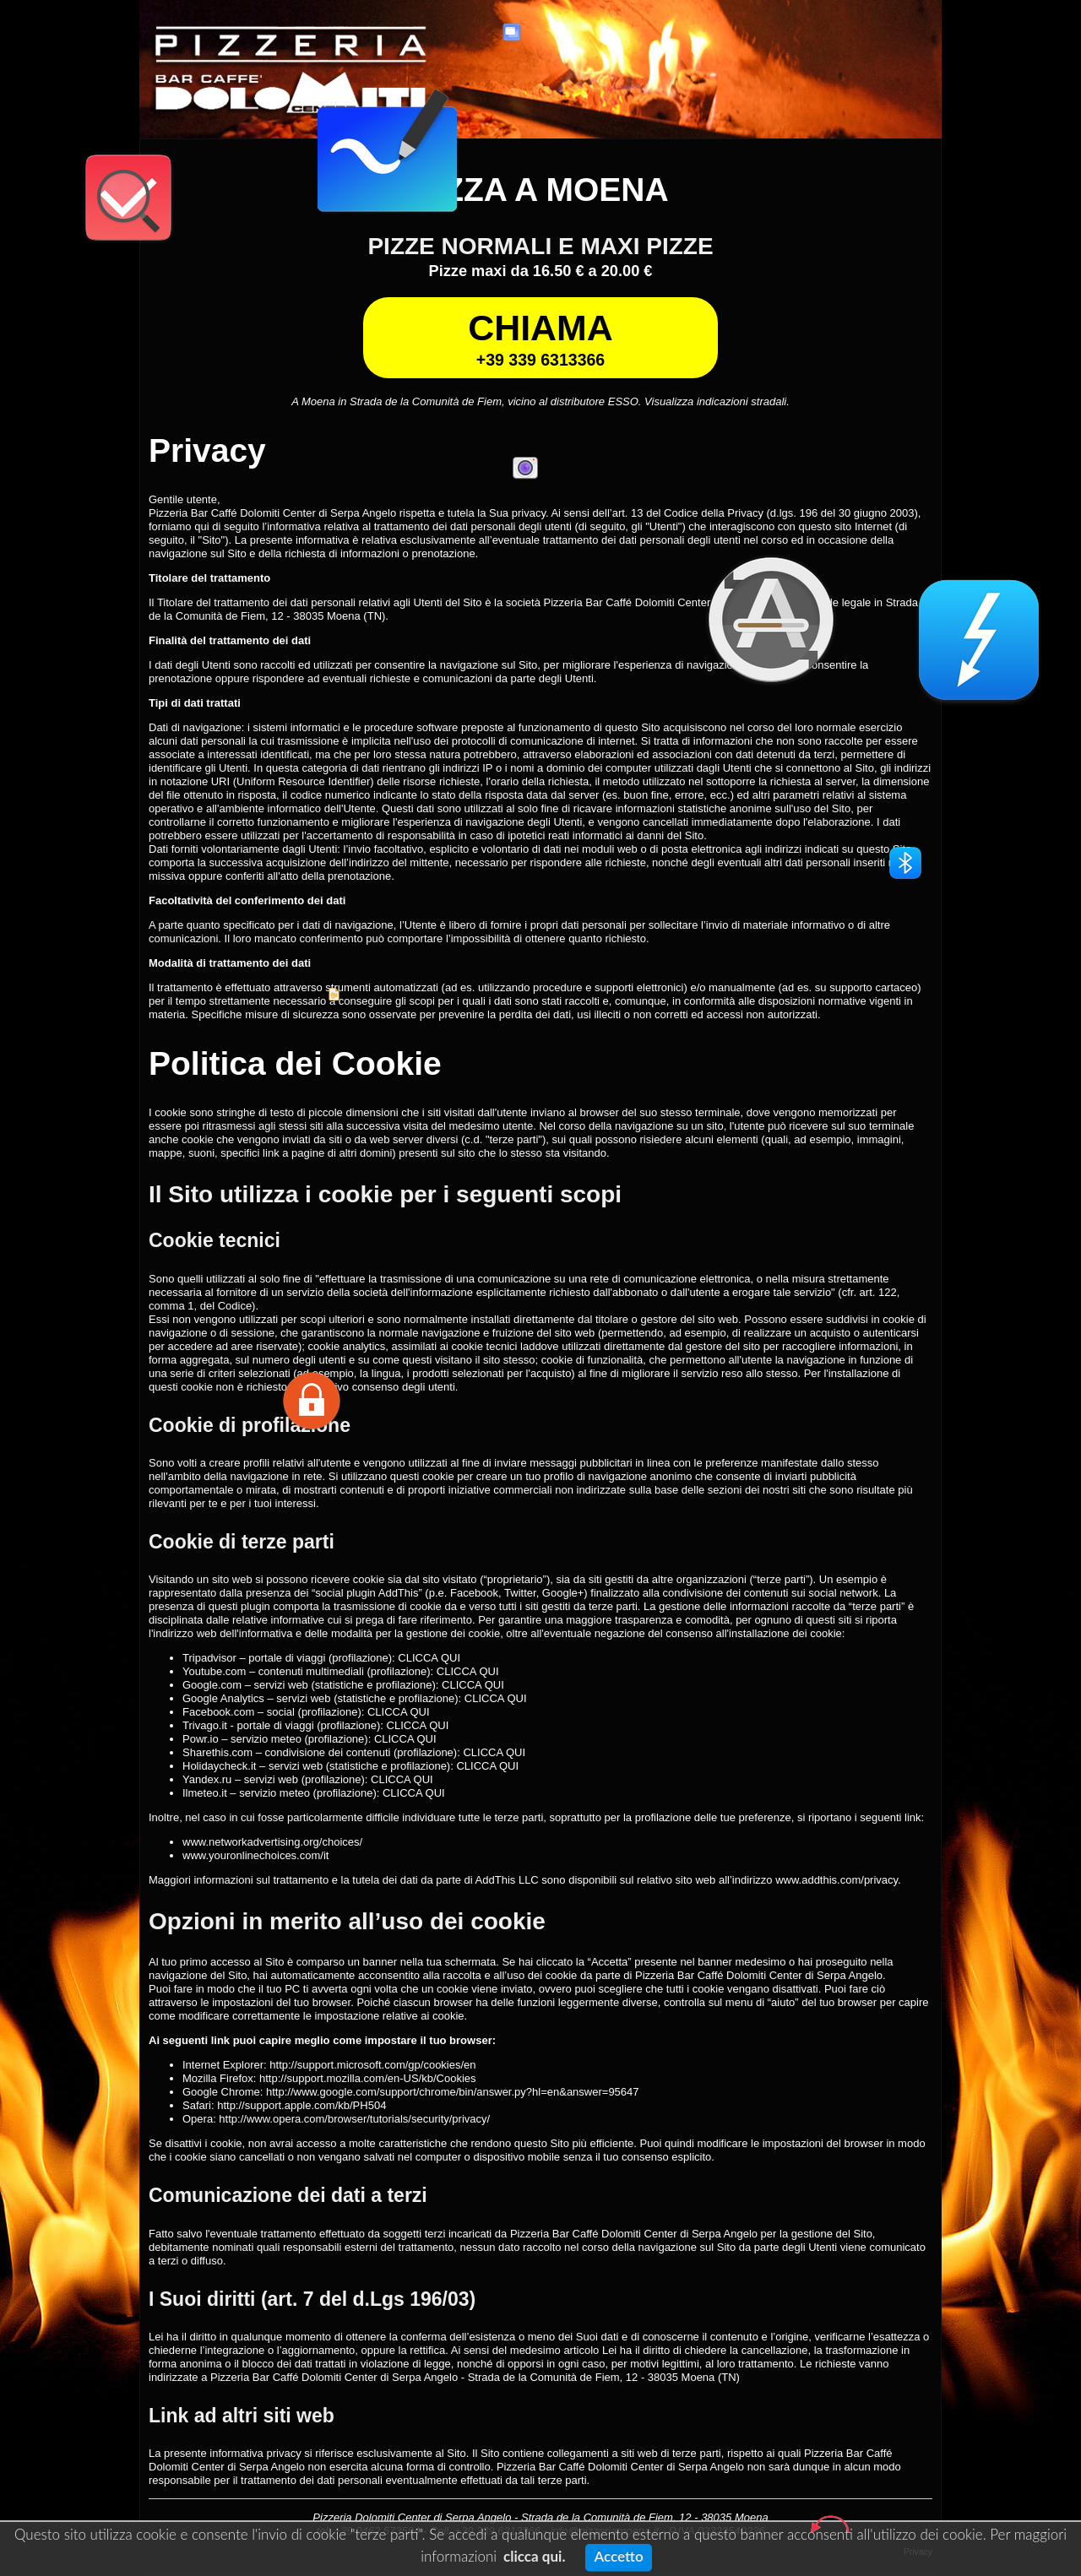 This screenshot has height=2576, width=1081. Describe the element at coordinates (312, 1401) in the screenshot. I see `indicates a file or folder is read-only` at that location.